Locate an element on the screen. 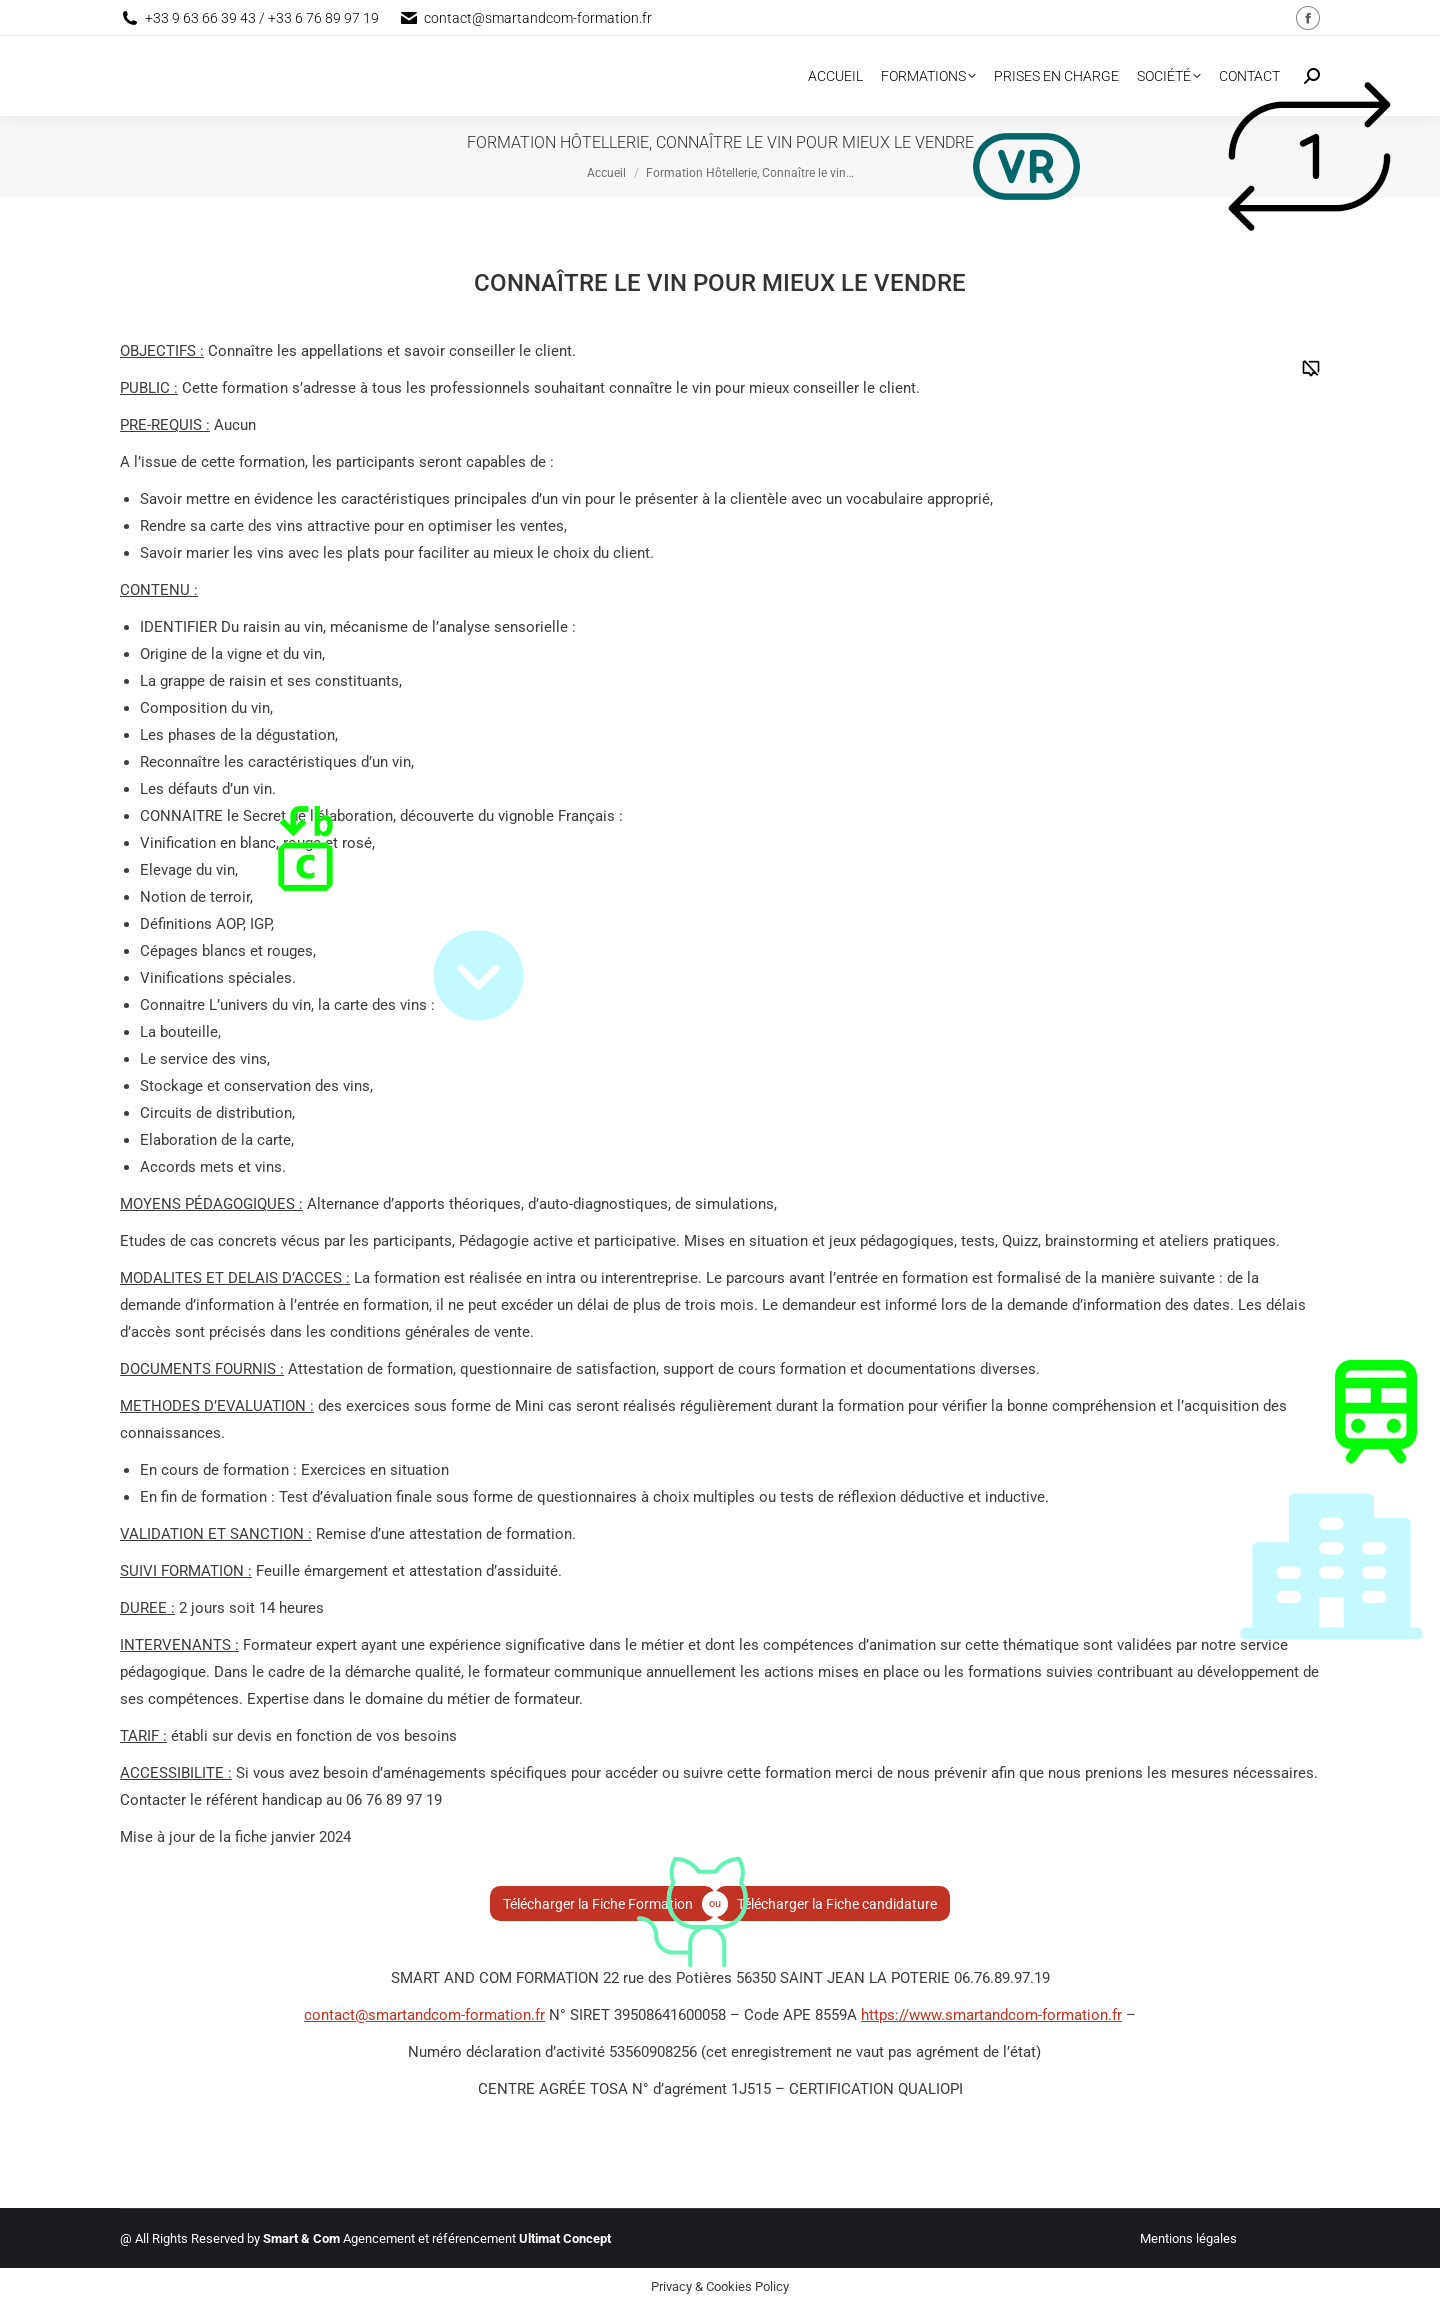 This screenshot has height=2305, width=1440. repeat current track once is located at coordinates (1309, 156).